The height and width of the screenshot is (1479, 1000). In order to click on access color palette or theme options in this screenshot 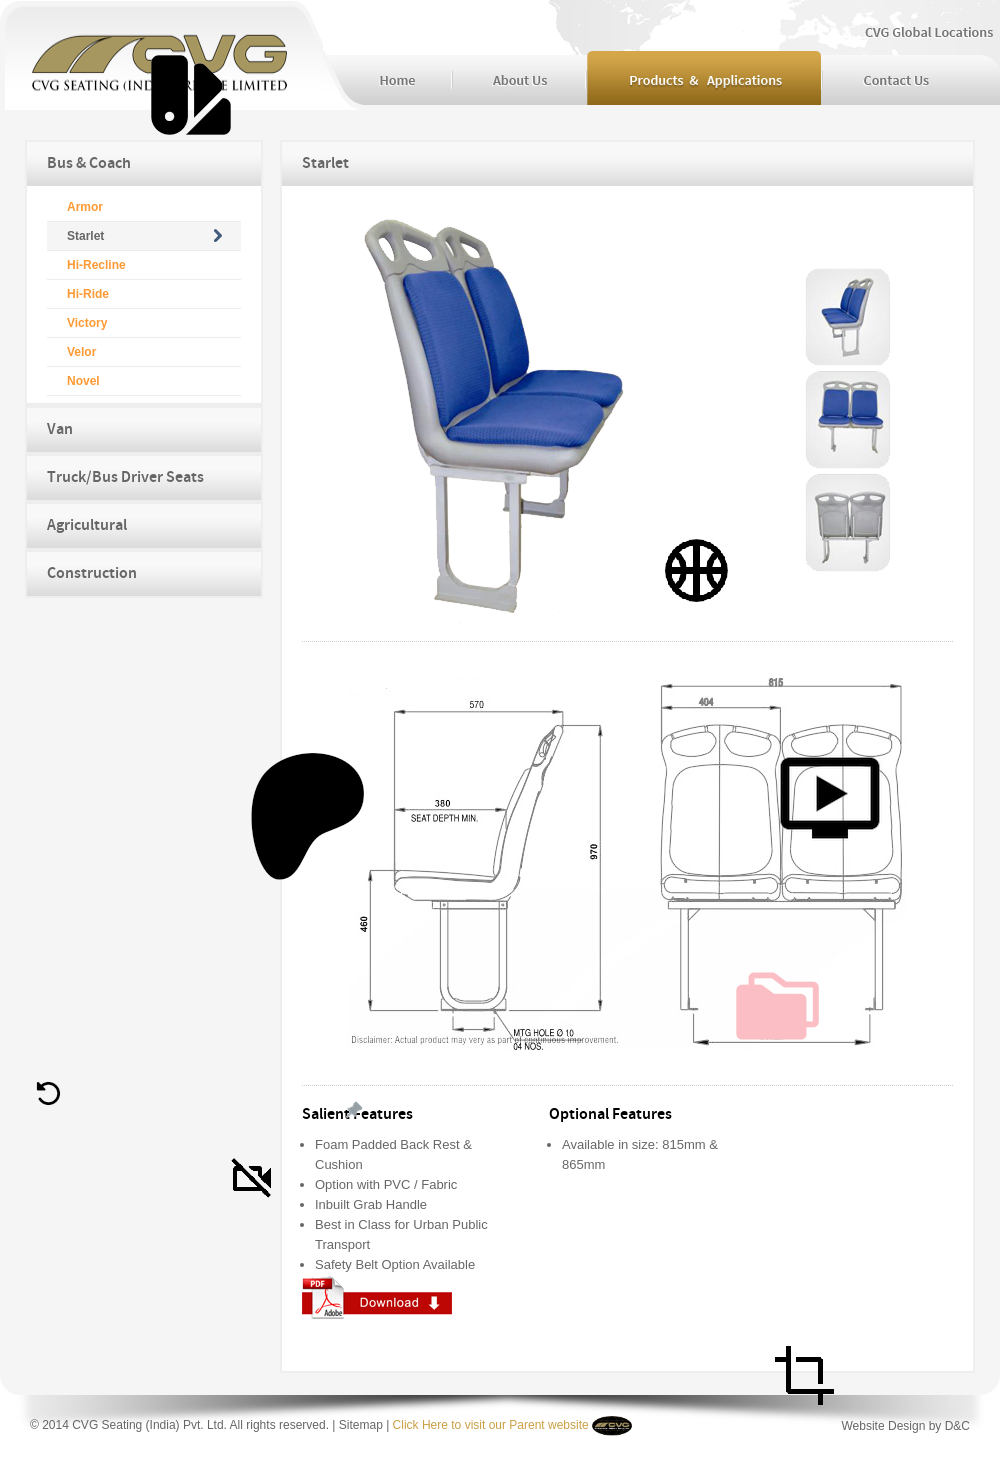, I will do `click(191, 95)`.